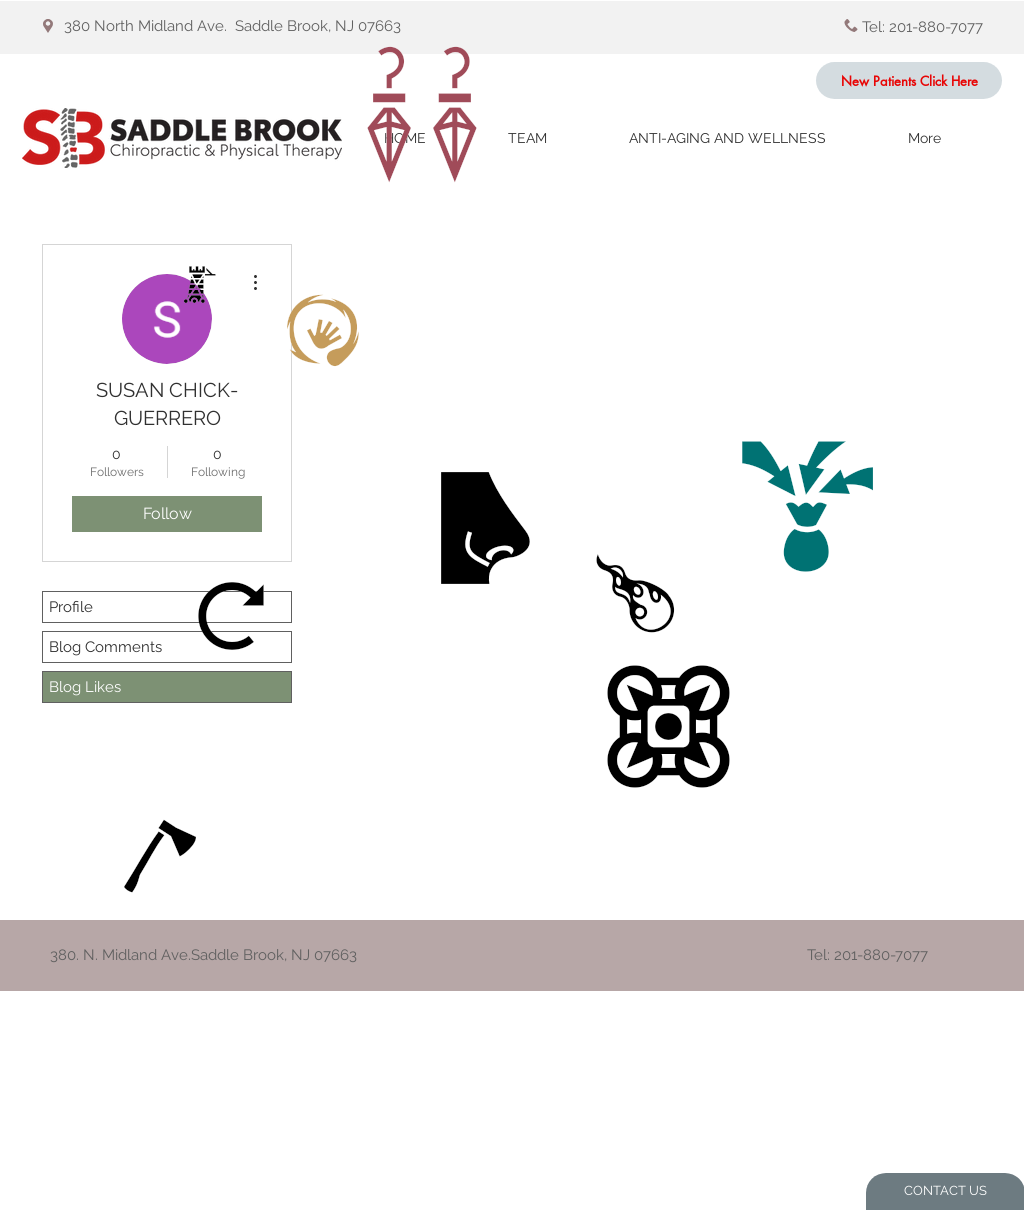 The image size is (1024, 1210). Describe the element at coordinates (807, 506) in the screenshot. I see `indicates profit or financial gain` at that location.